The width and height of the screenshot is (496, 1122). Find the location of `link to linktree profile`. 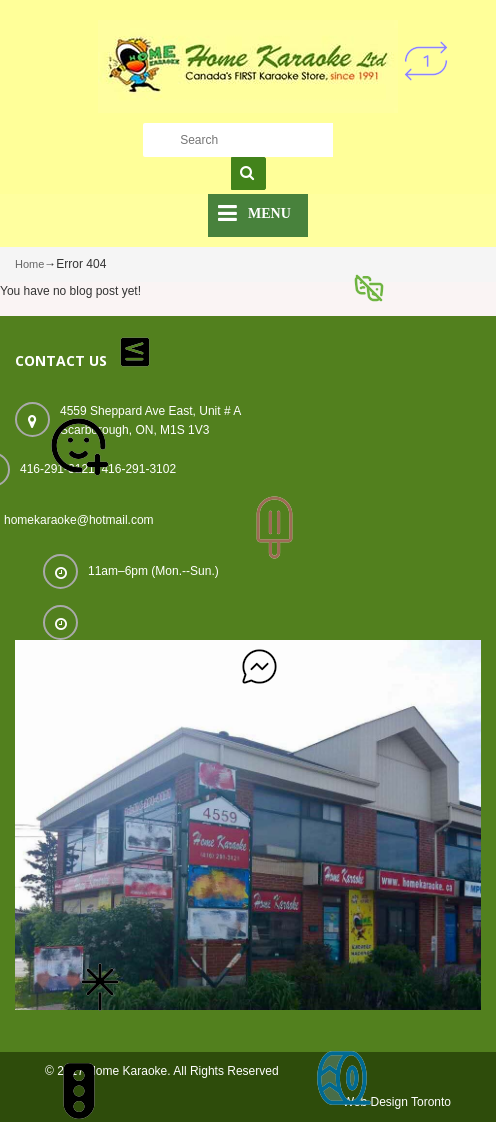

link to linktree profile is located at coordinates (100, 987).